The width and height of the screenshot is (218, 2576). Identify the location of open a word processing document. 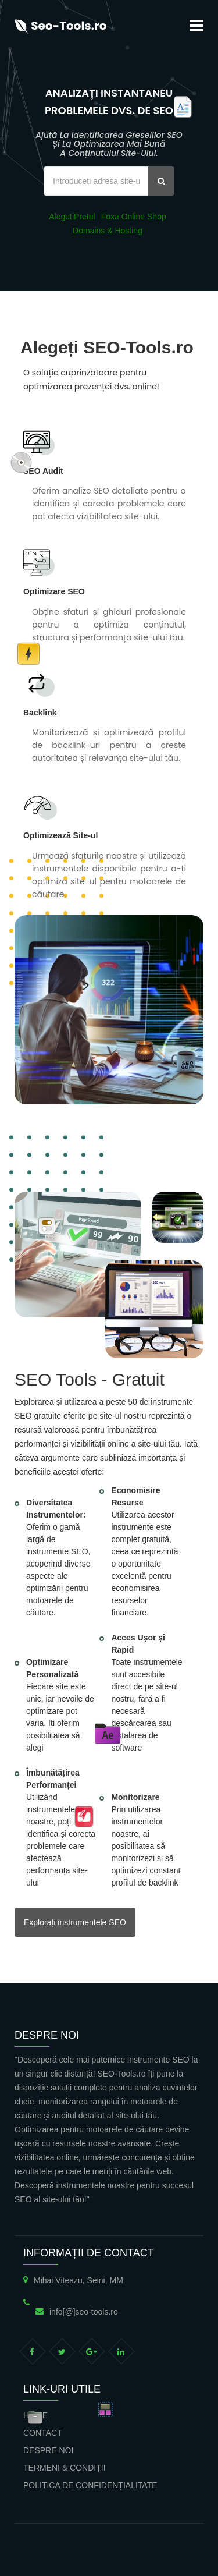
(183, 107).